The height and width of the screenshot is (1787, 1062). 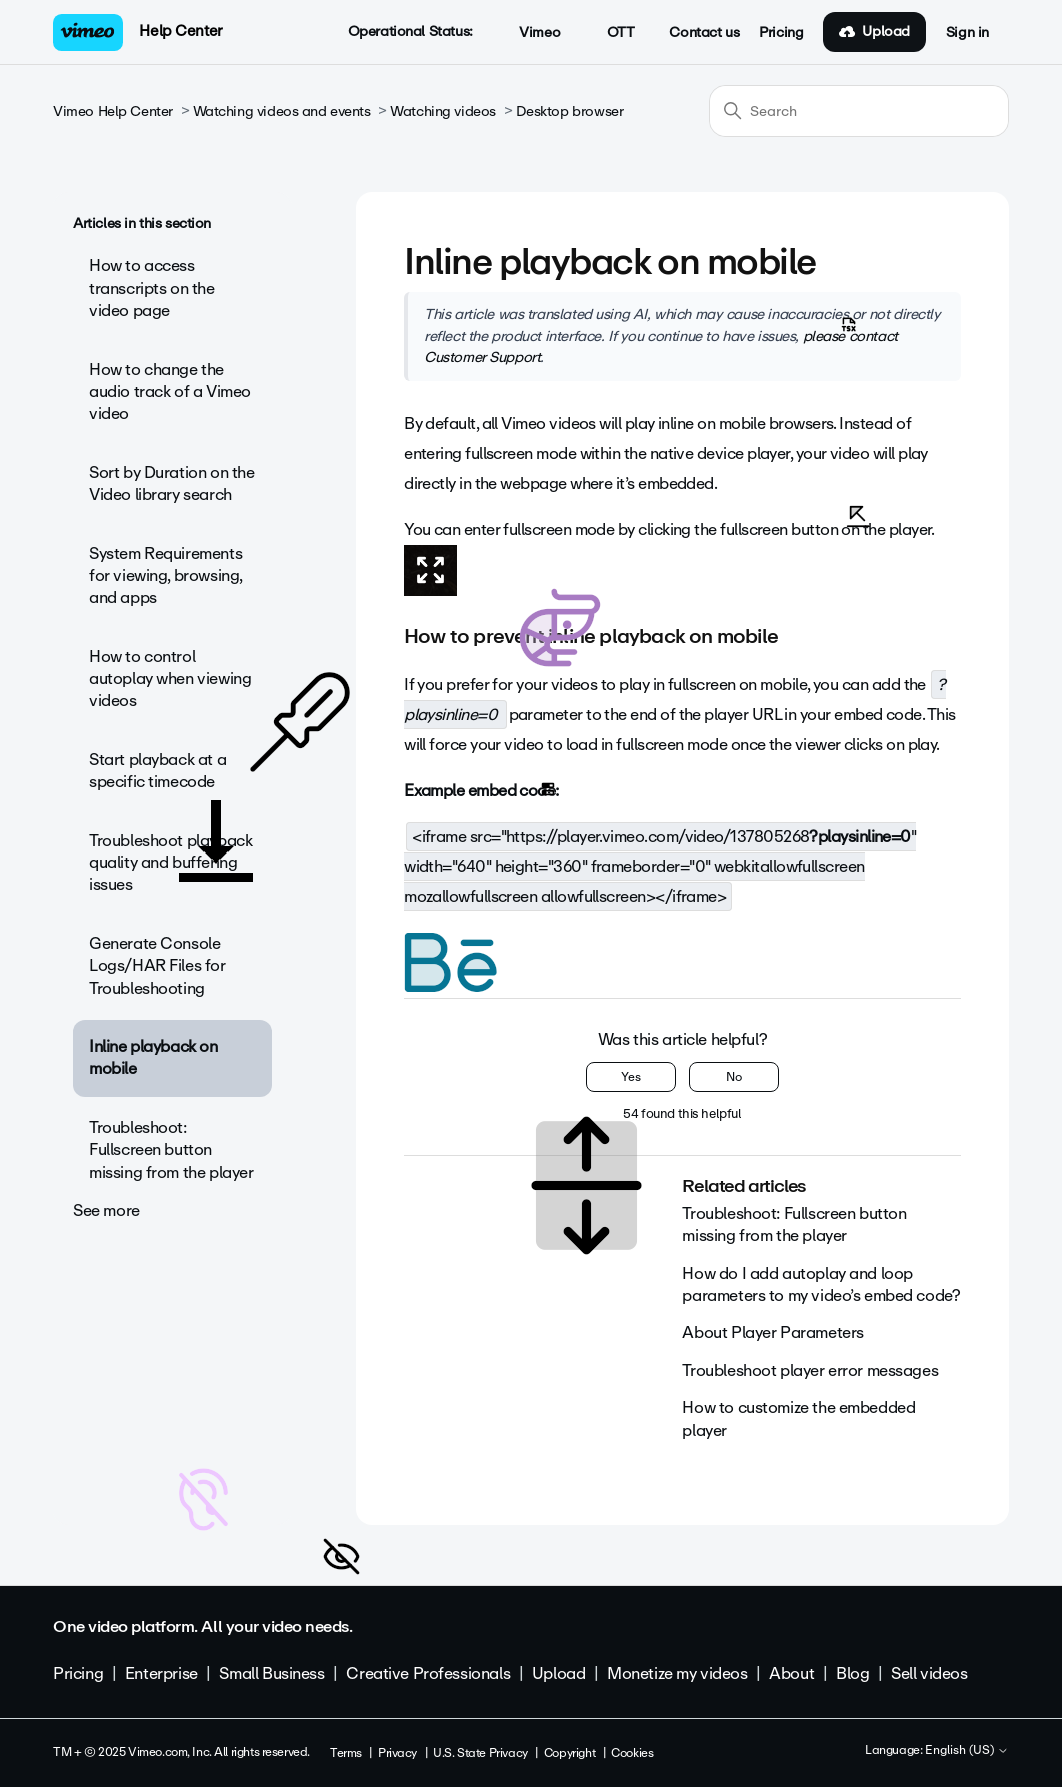 What do you see at coordinates (586, 1185) in the screenshot?
I see `expand content vertically` at bounding box center [586, 1185].